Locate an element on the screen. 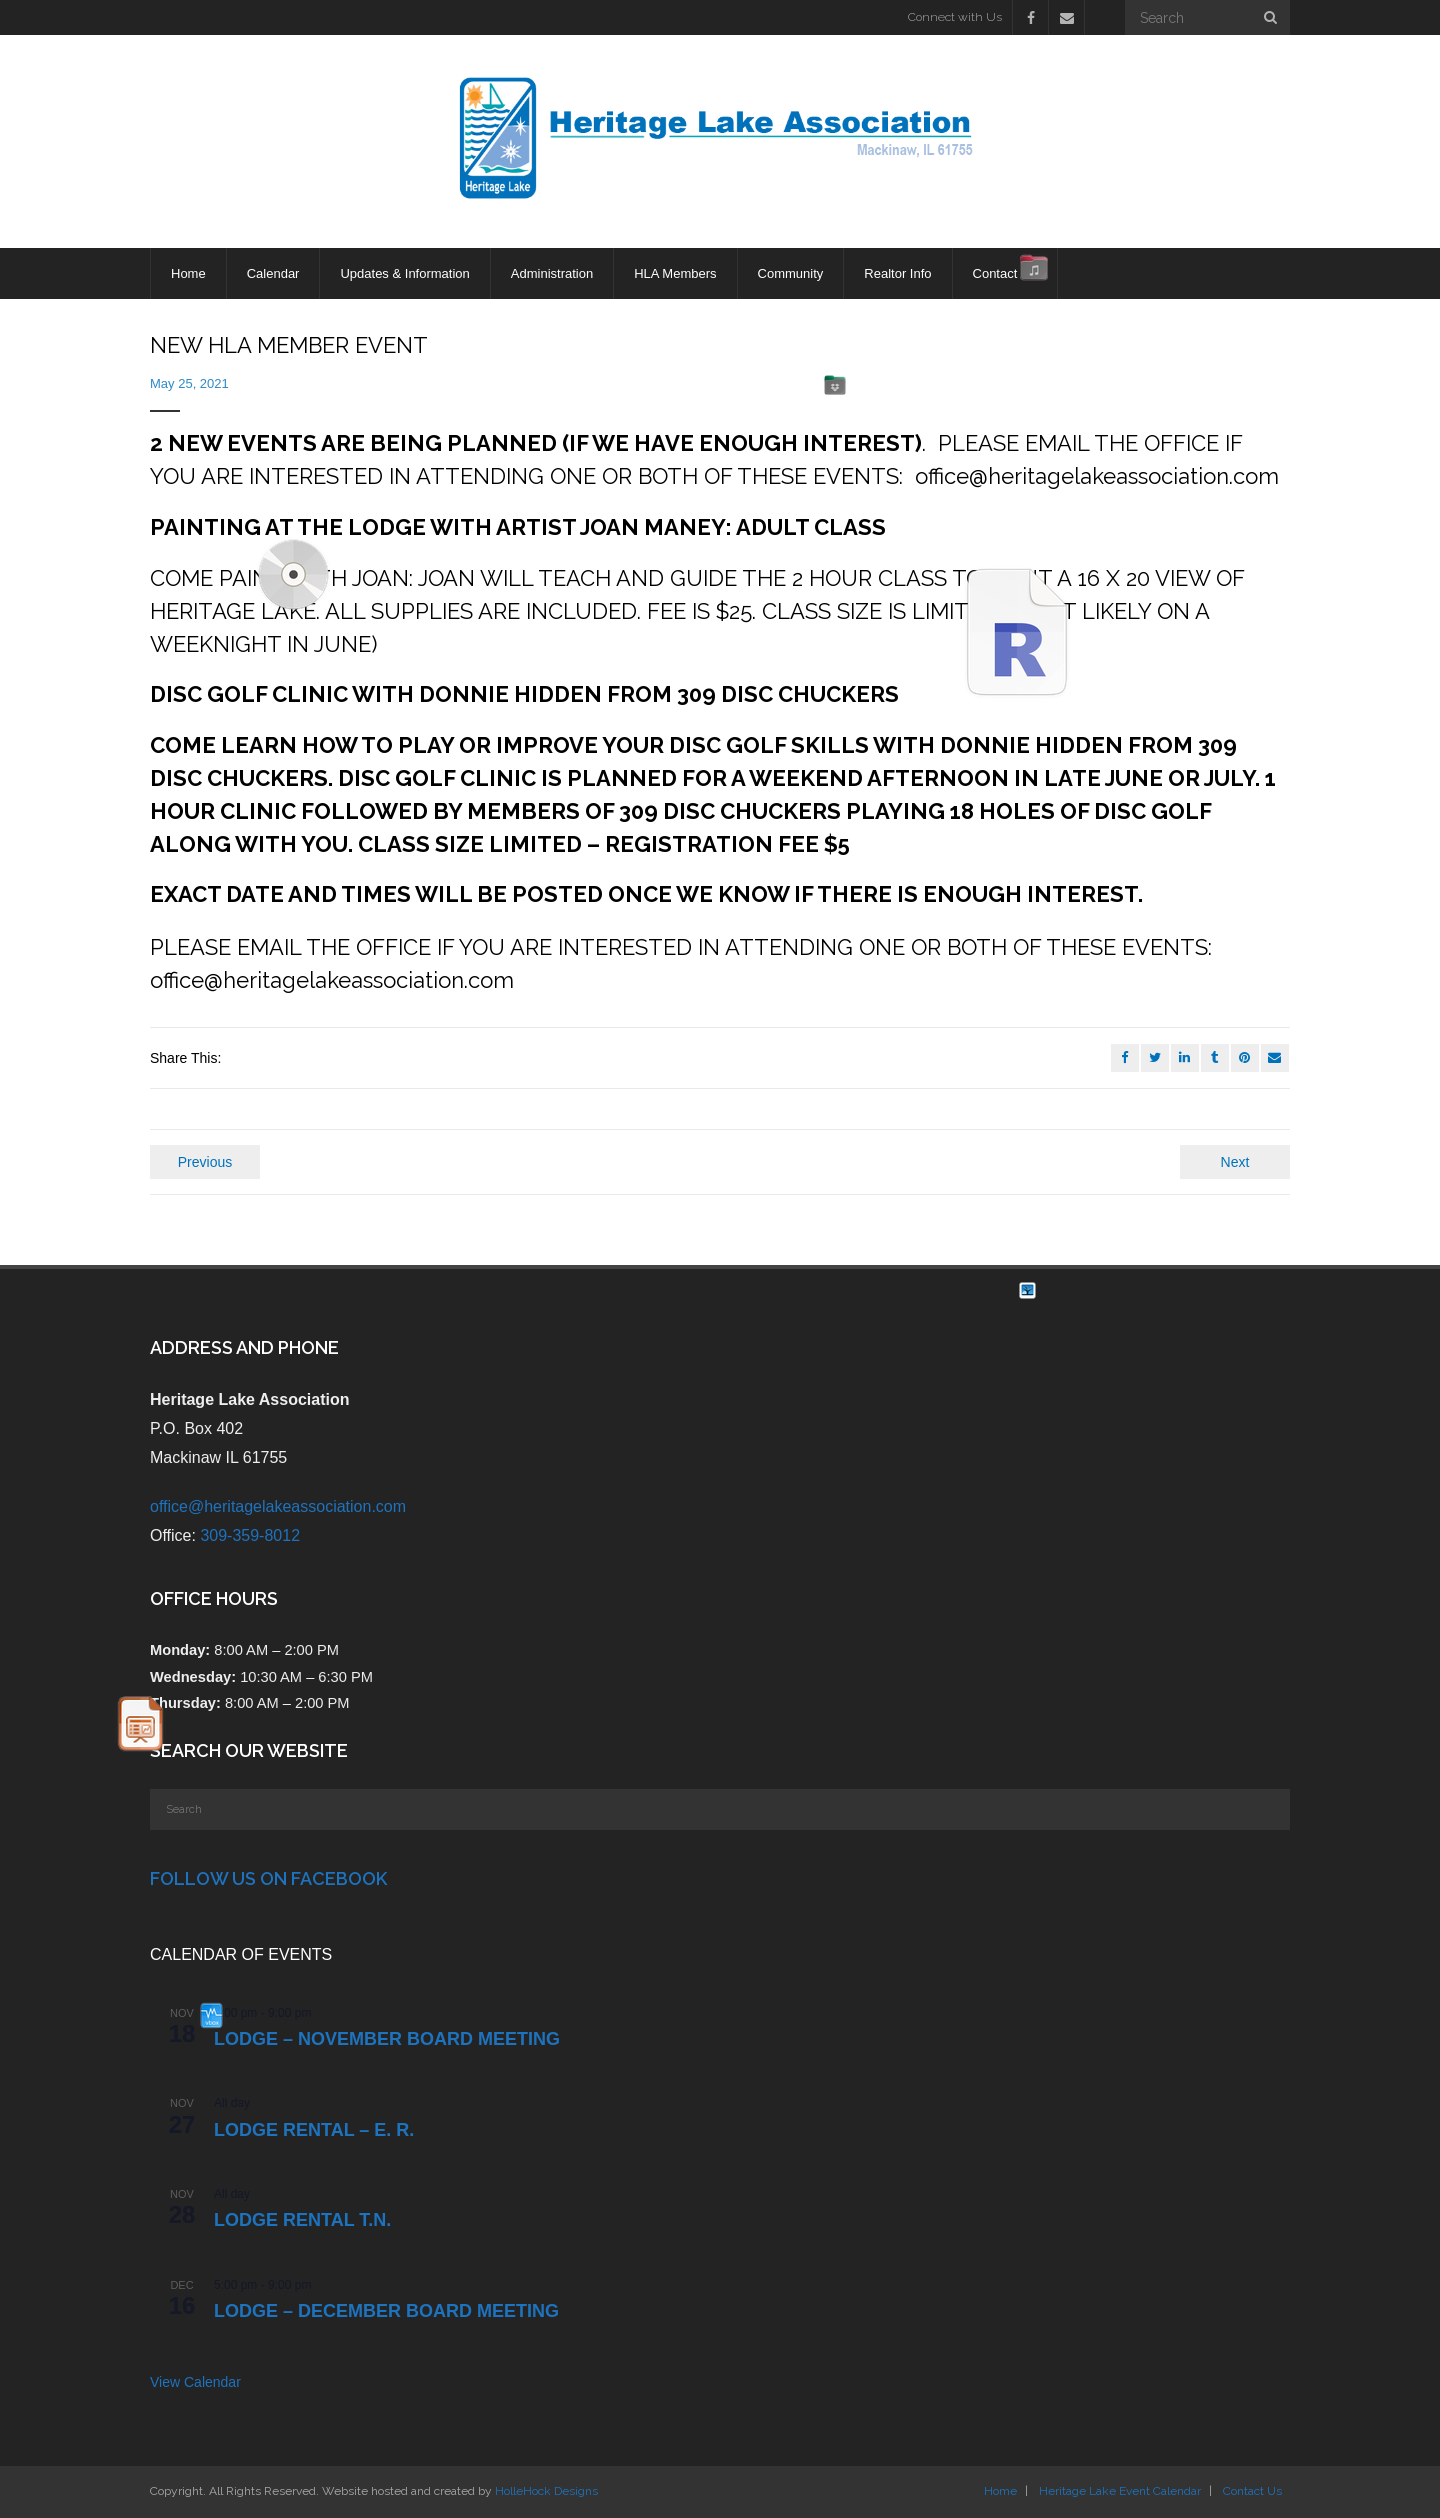 The image size is (1440, 2518). open dropbox synced folder is located at coordinates (835, 385).